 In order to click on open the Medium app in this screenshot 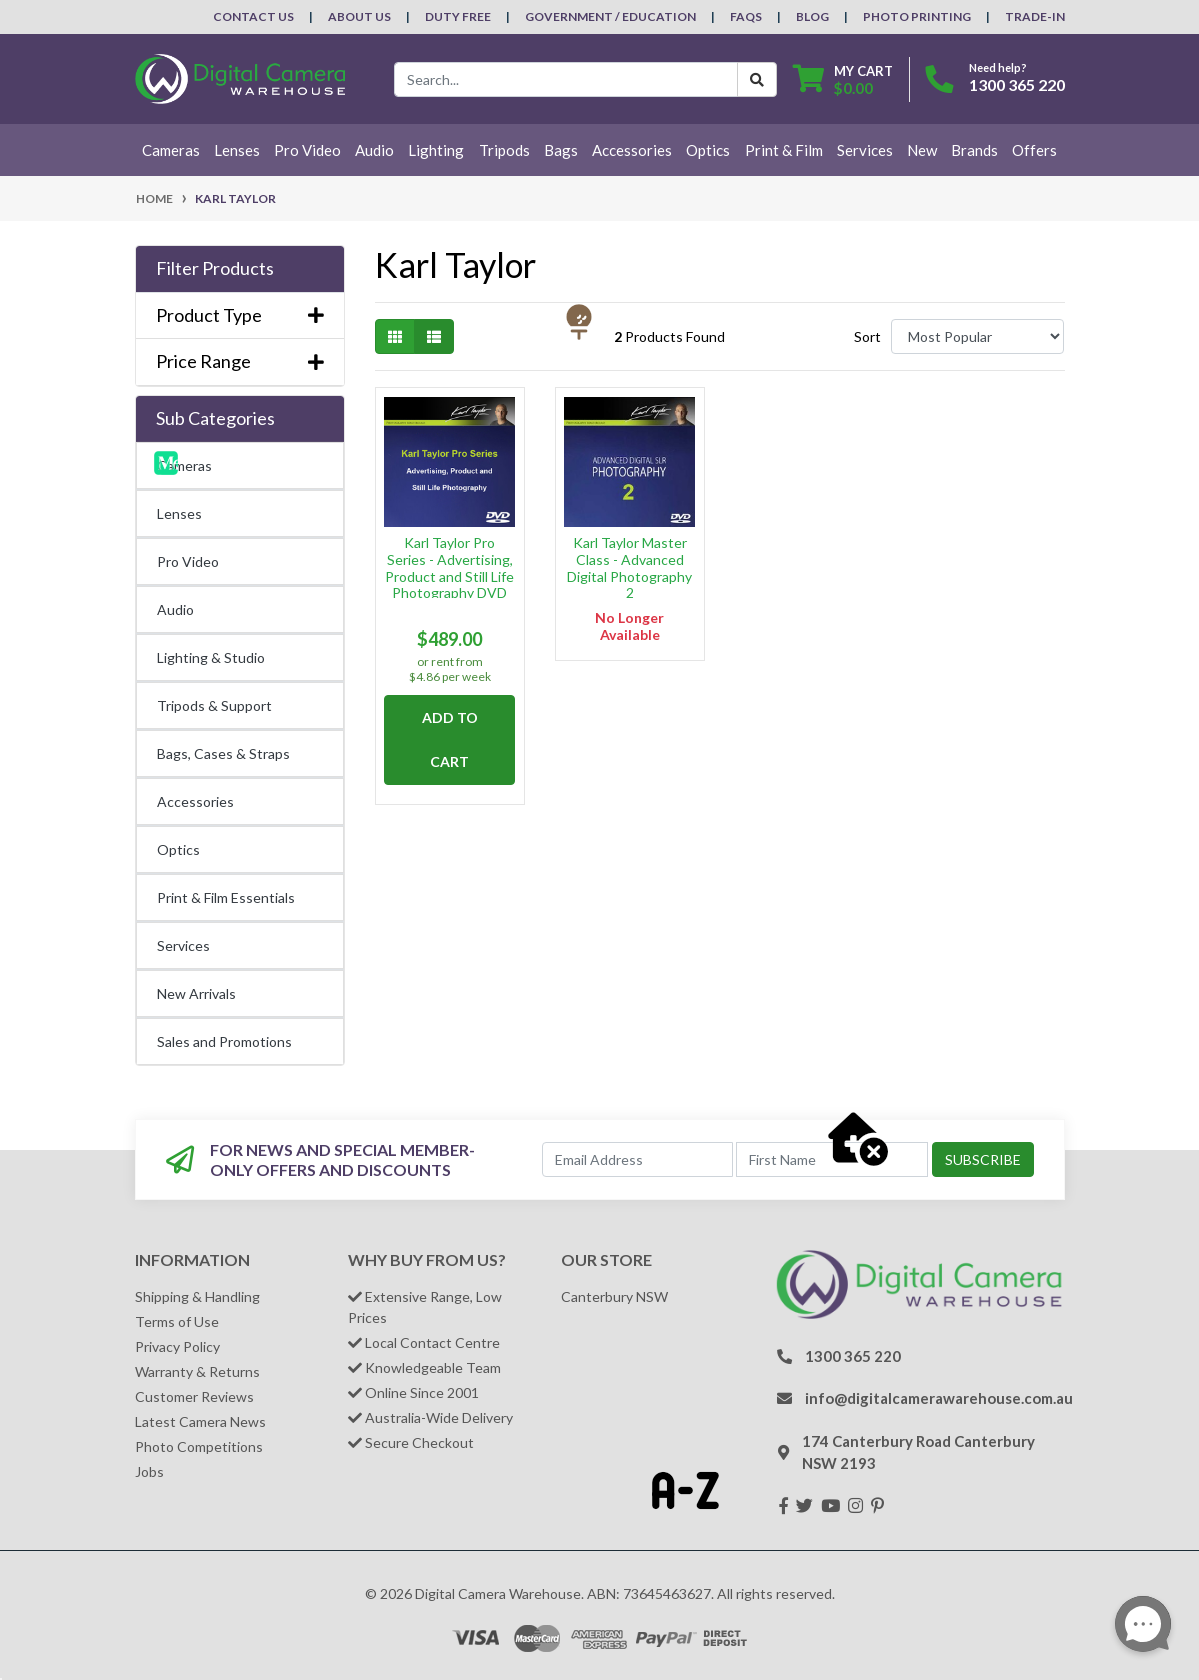, I will do `click(166, 463)`.